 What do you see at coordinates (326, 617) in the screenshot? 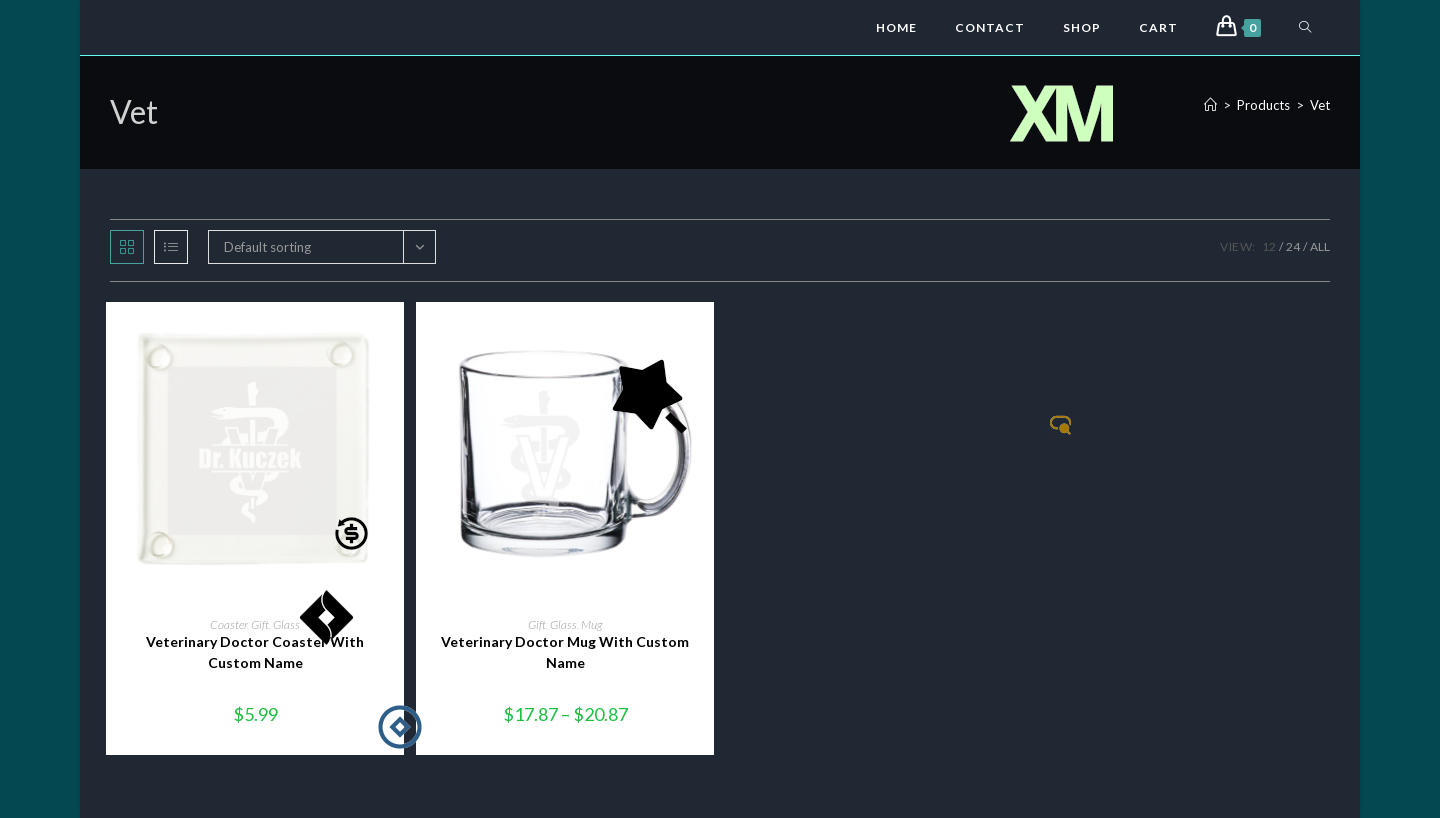
I see `open Jira Software for project tracking` at bounding box center [326, 617].